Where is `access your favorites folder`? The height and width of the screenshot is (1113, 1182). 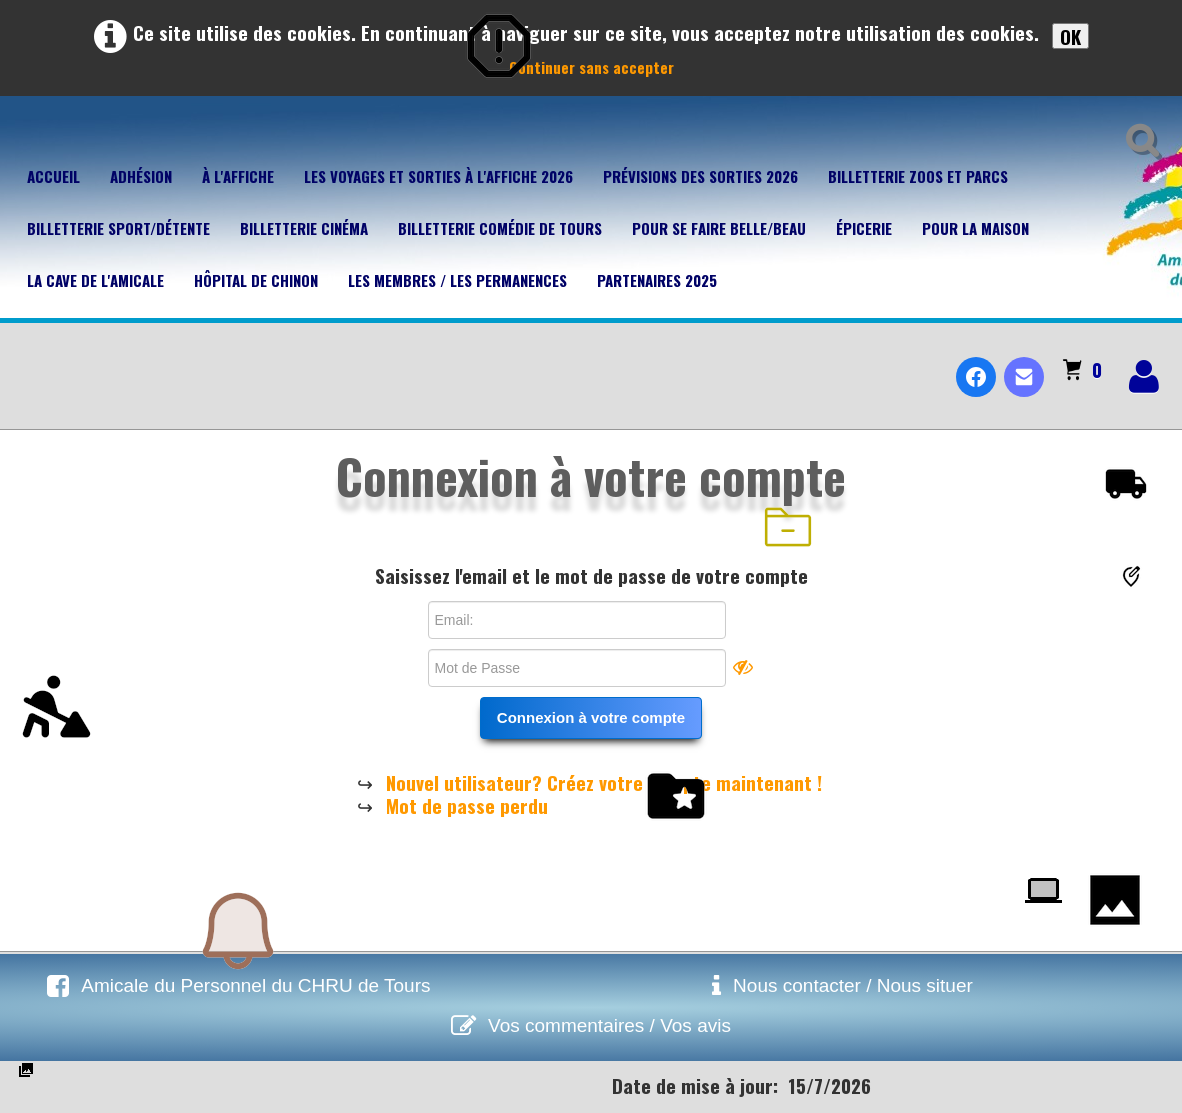
access your favorites folder is located at coordinates (676, 796).